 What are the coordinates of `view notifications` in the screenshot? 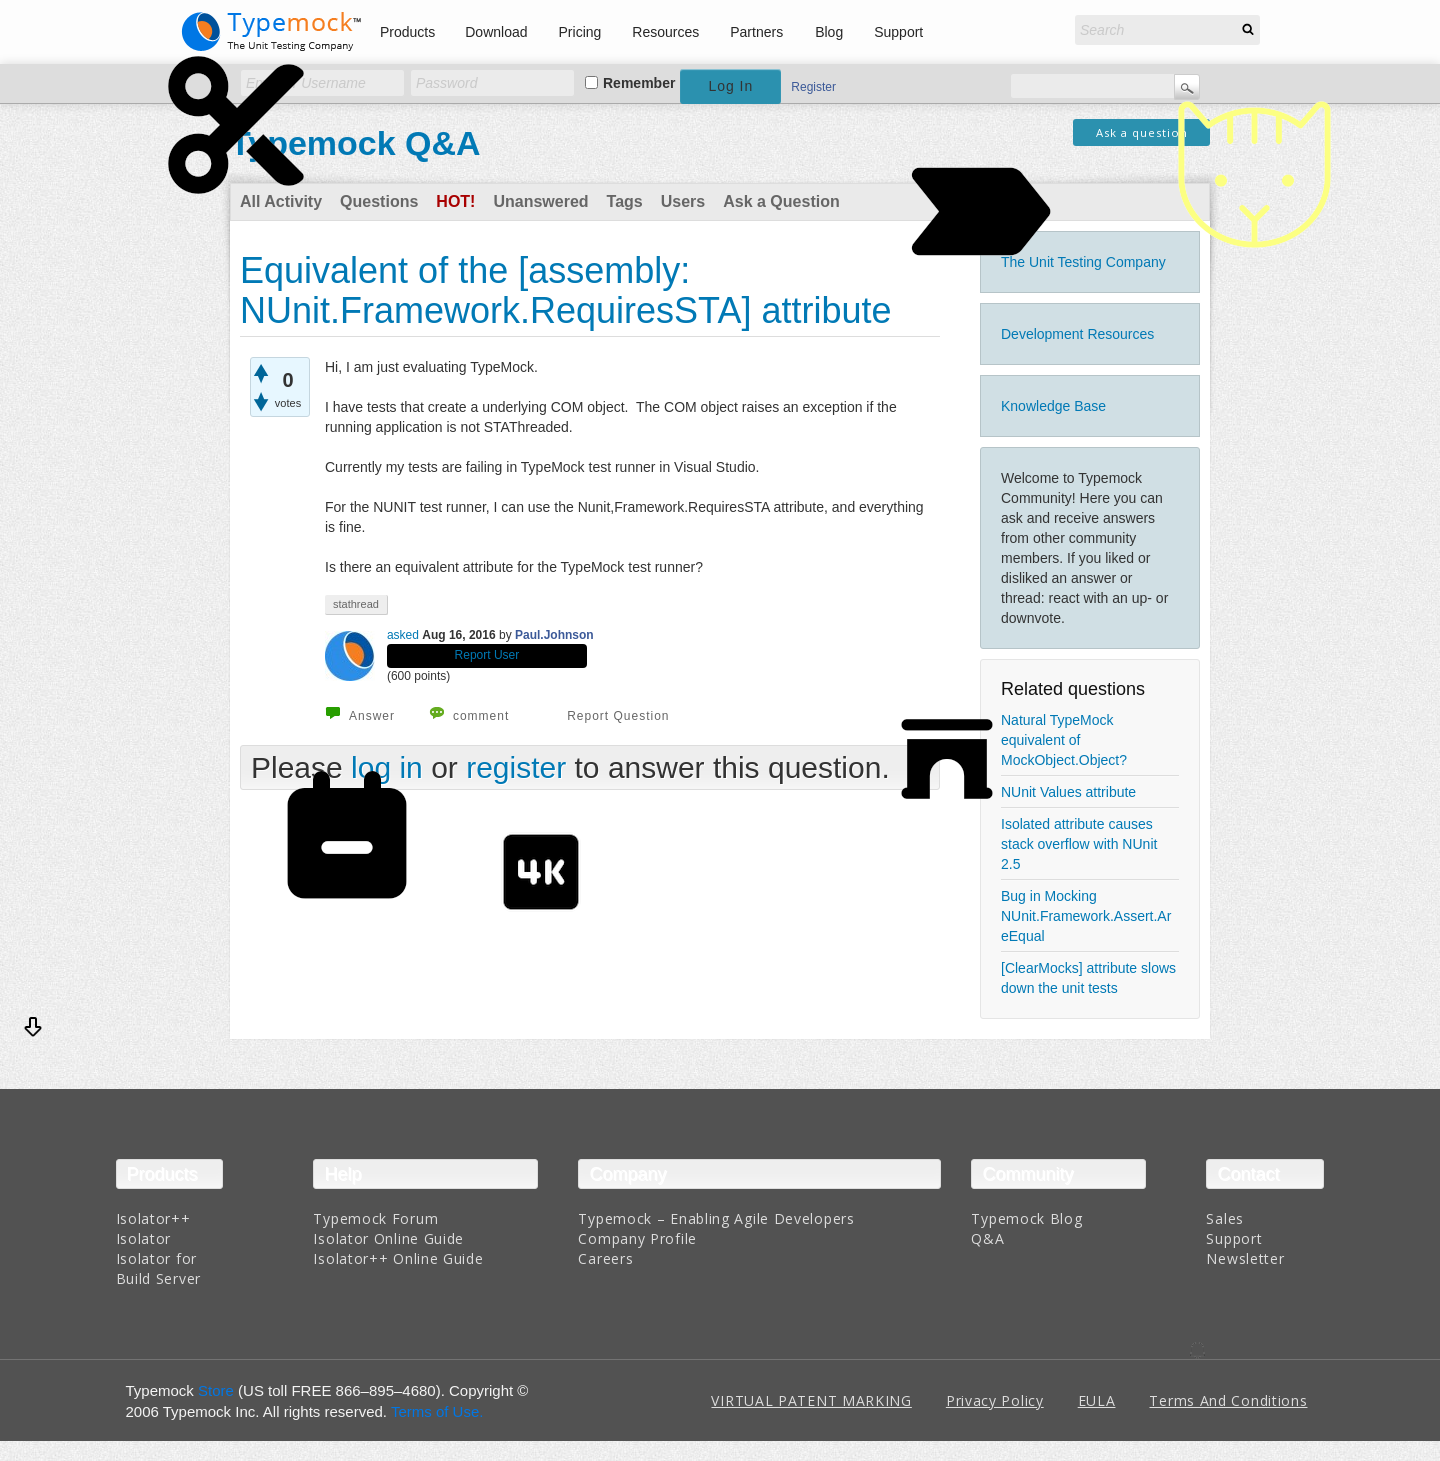 It's located at (1197, 1350).